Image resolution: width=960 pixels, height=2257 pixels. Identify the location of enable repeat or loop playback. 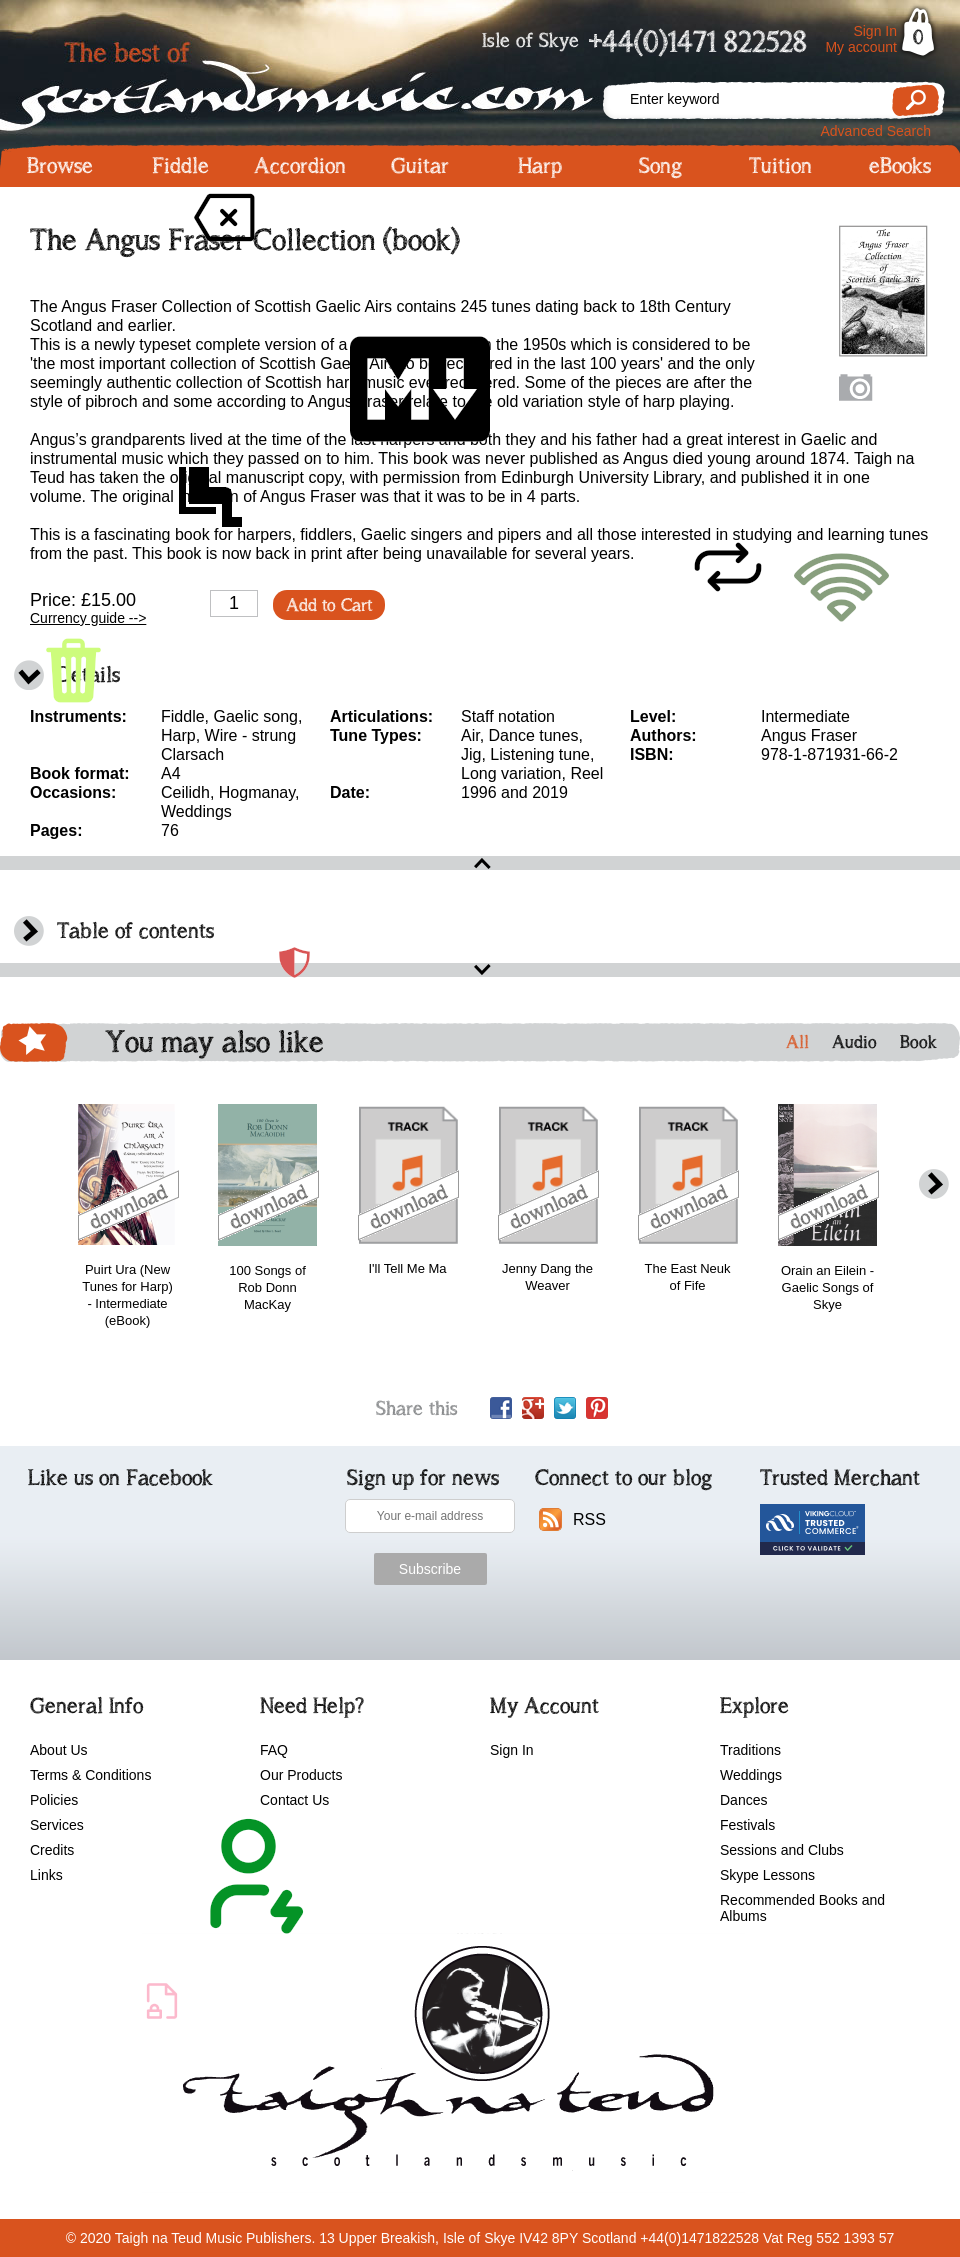
(728, 567).